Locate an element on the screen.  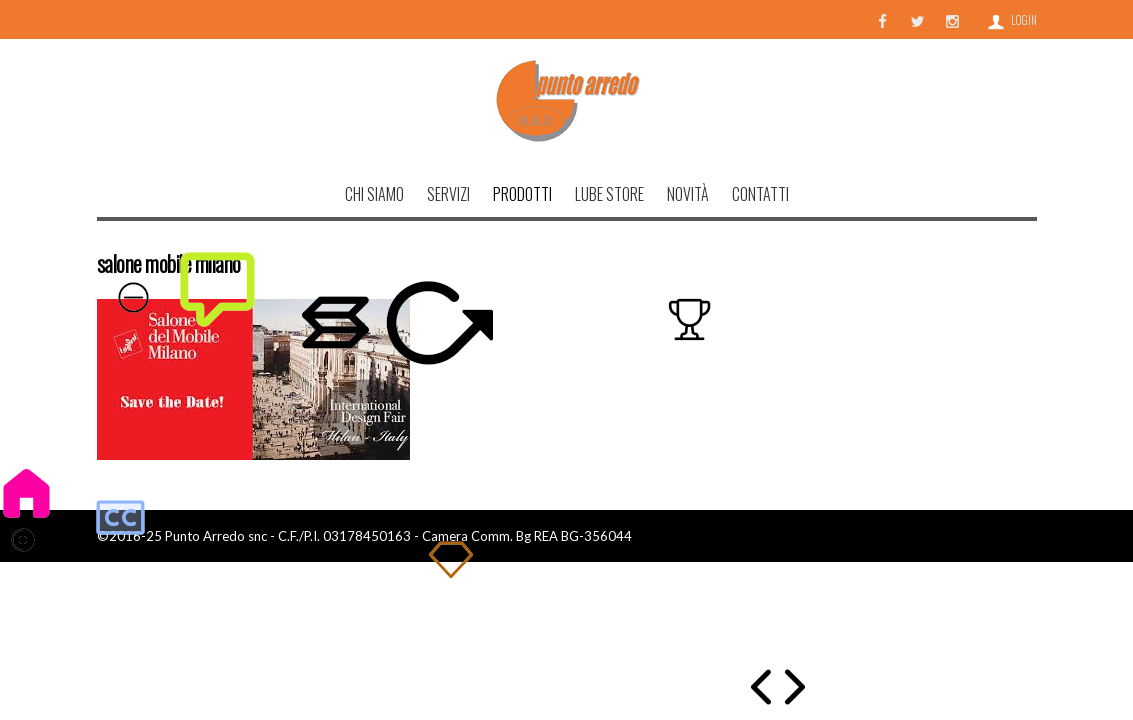
enable closed captions for video content is located at coordinates (120, 517).